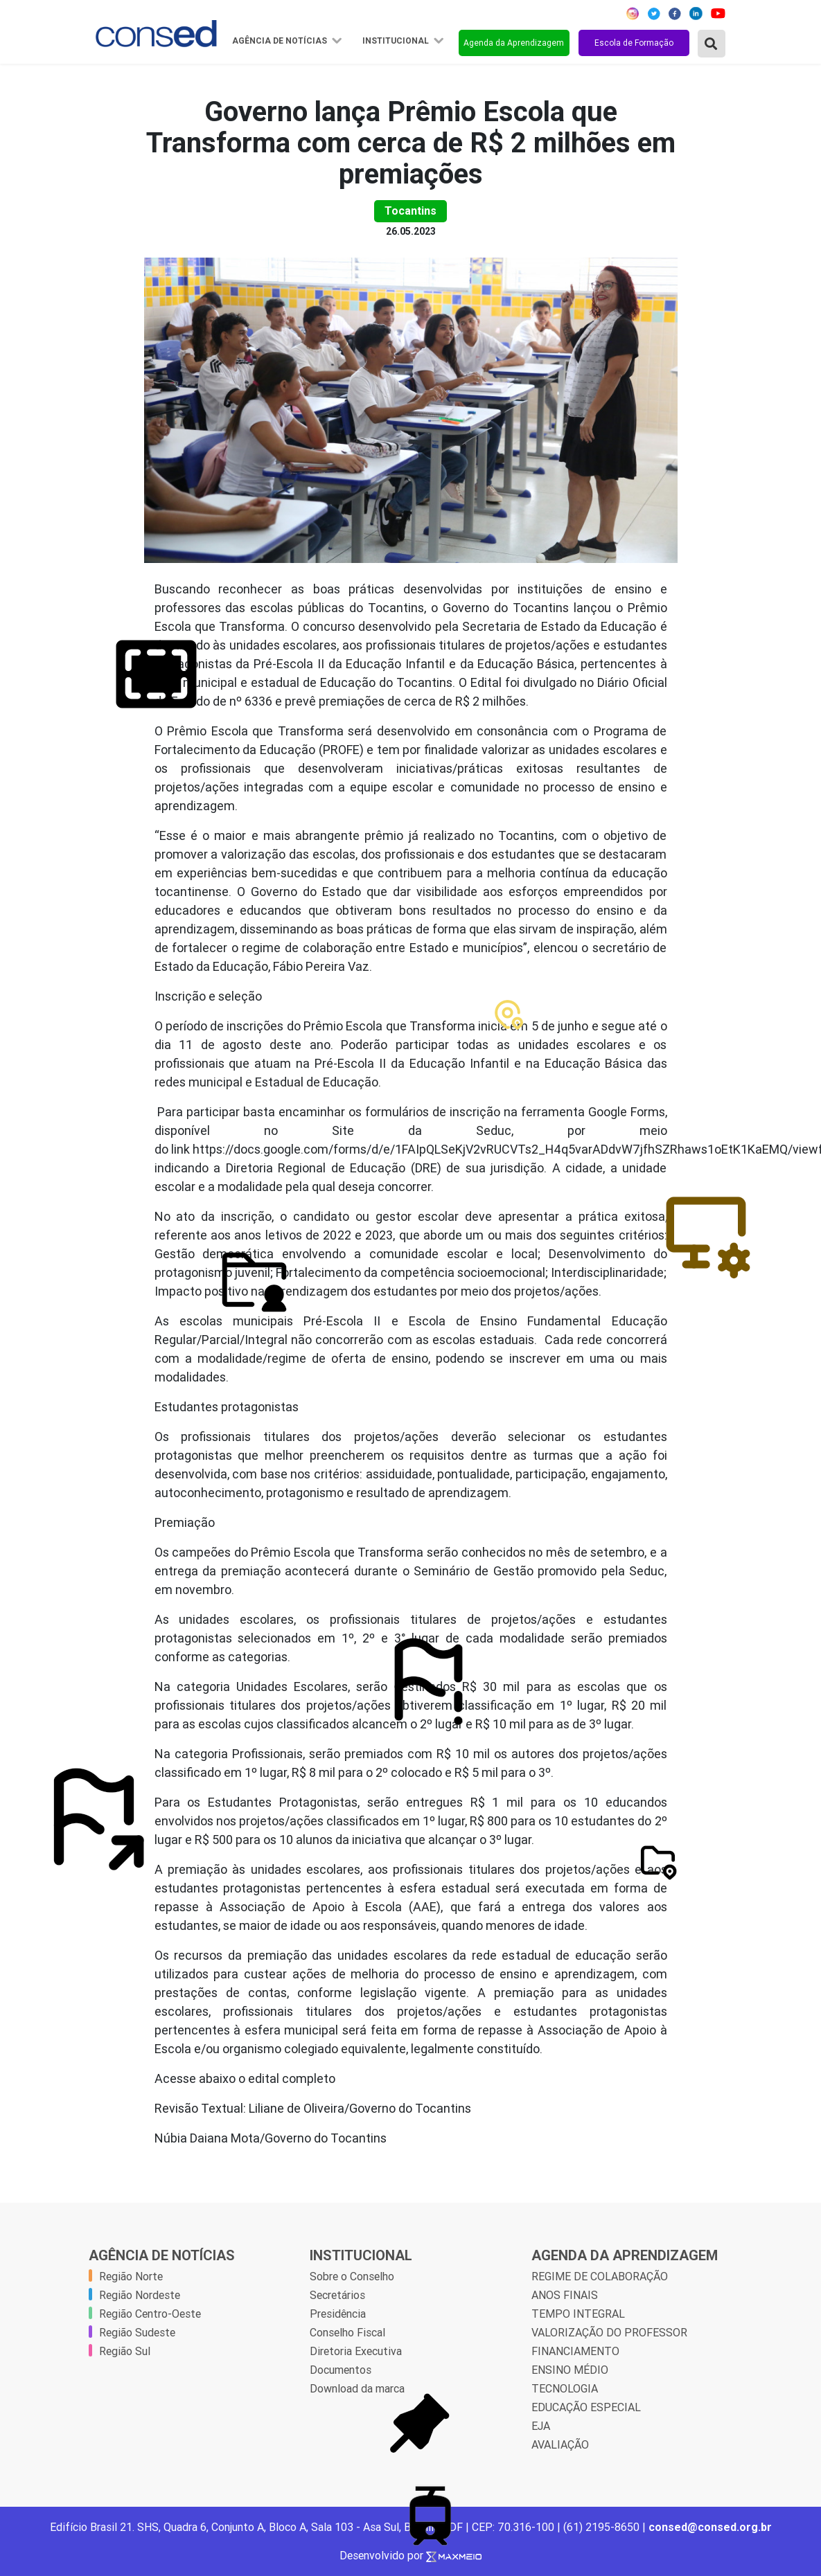 The image size is (821, 2576). I want to click on select or define a rectangular area, so click(156, 674).